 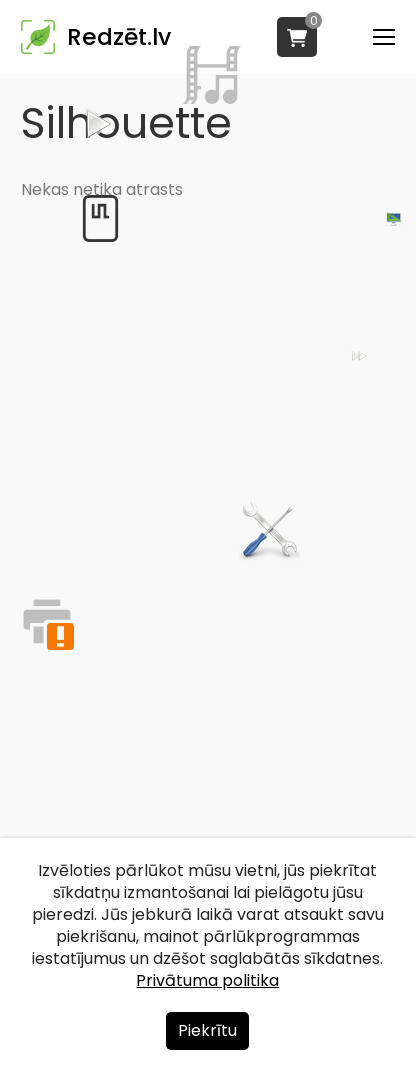 What do you see at coordinates (47, 623) in the screenshot?
I see `indicates a printer warning or issue` at bounding box center [47, 623].